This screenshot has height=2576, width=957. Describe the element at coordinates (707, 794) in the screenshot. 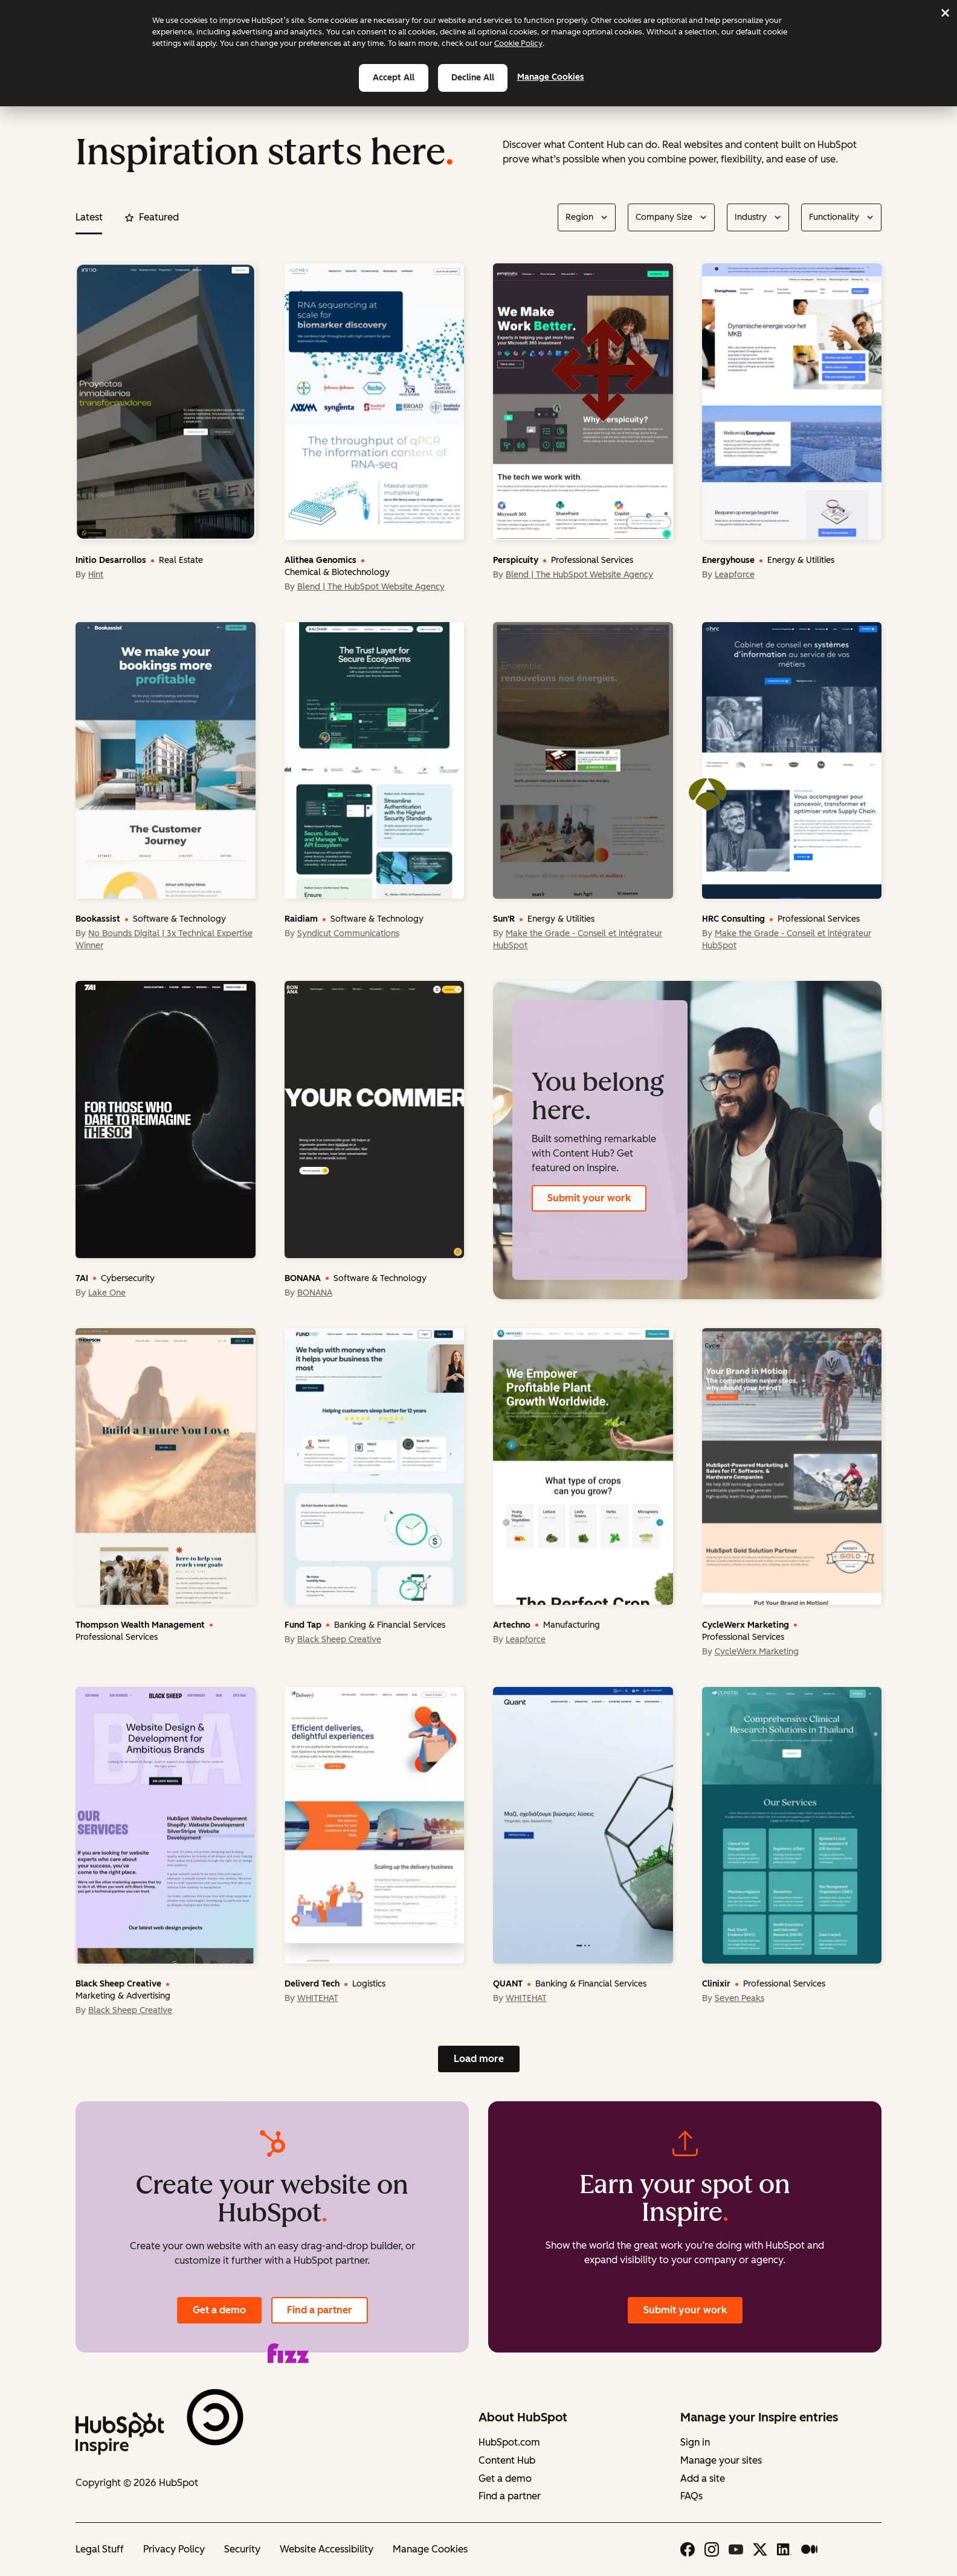

I see `open the Antena 3 app` at that location.